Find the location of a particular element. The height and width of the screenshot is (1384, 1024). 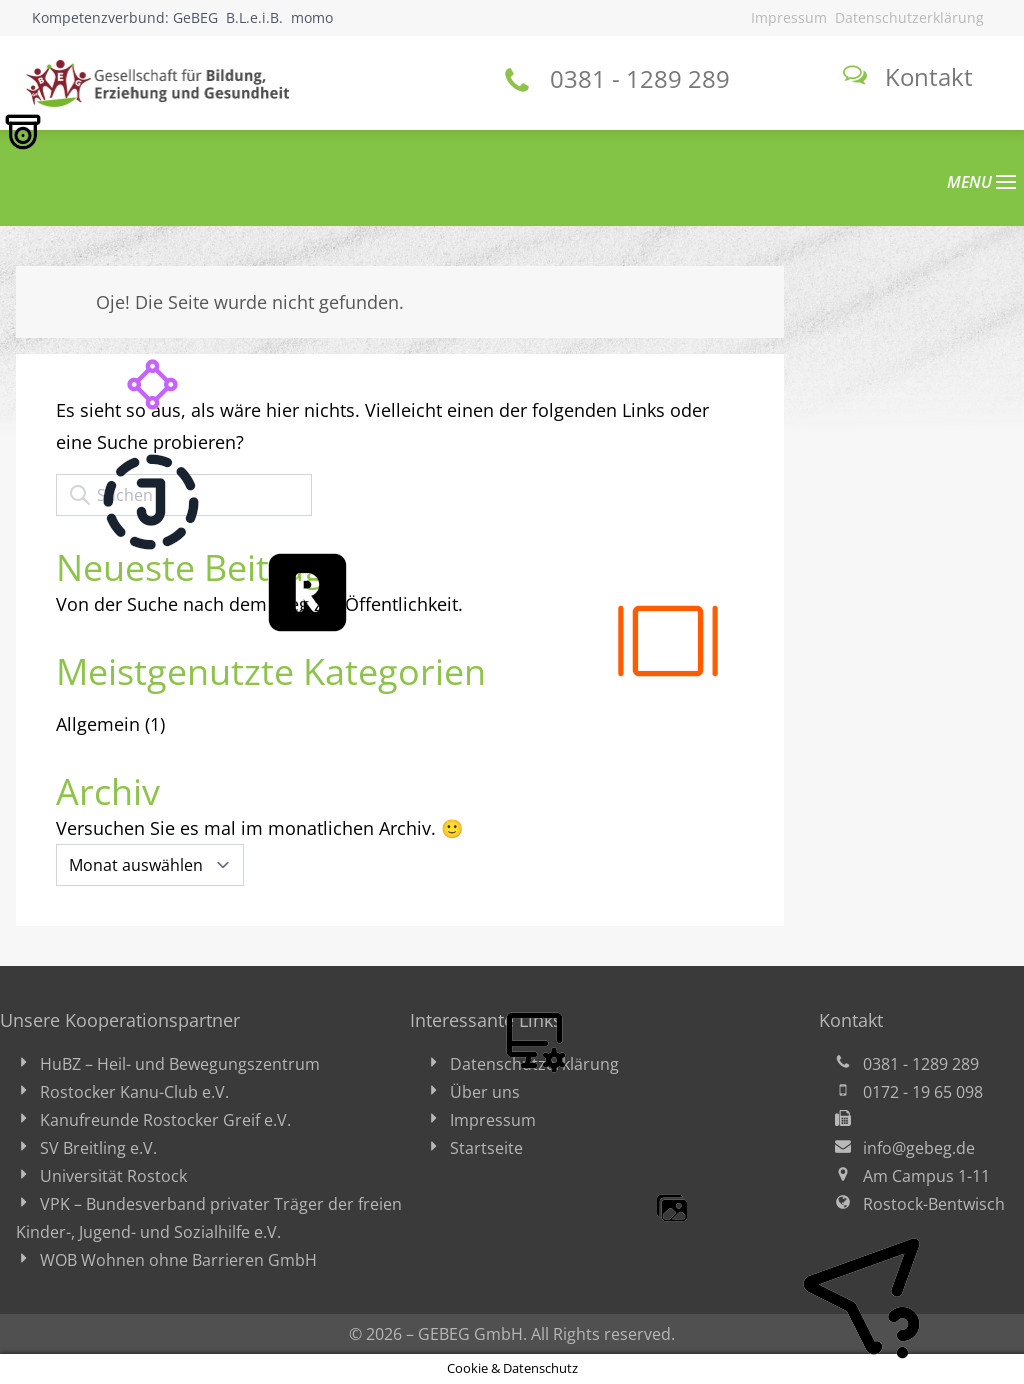

access desktop display settings is located at coordinates (534, 1040).